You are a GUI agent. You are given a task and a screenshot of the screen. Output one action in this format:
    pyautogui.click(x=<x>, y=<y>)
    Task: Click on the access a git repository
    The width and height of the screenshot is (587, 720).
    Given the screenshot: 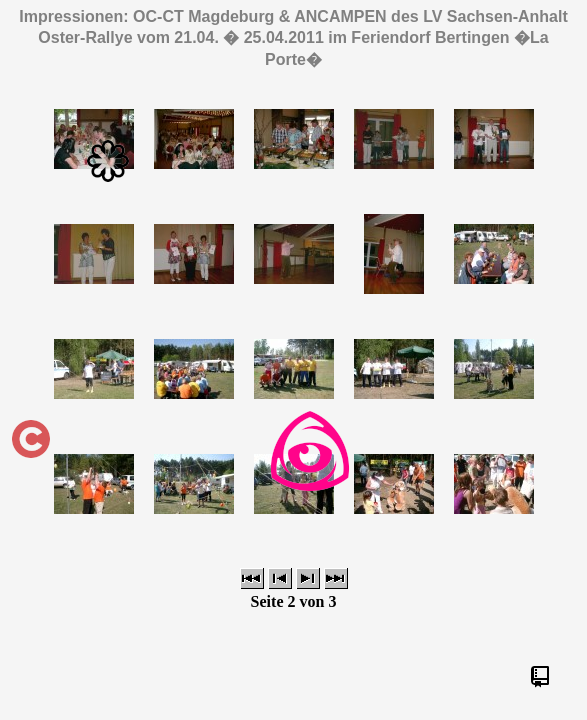 What is the action you would take?
    pyautogui.click(x=540, y=676)
    